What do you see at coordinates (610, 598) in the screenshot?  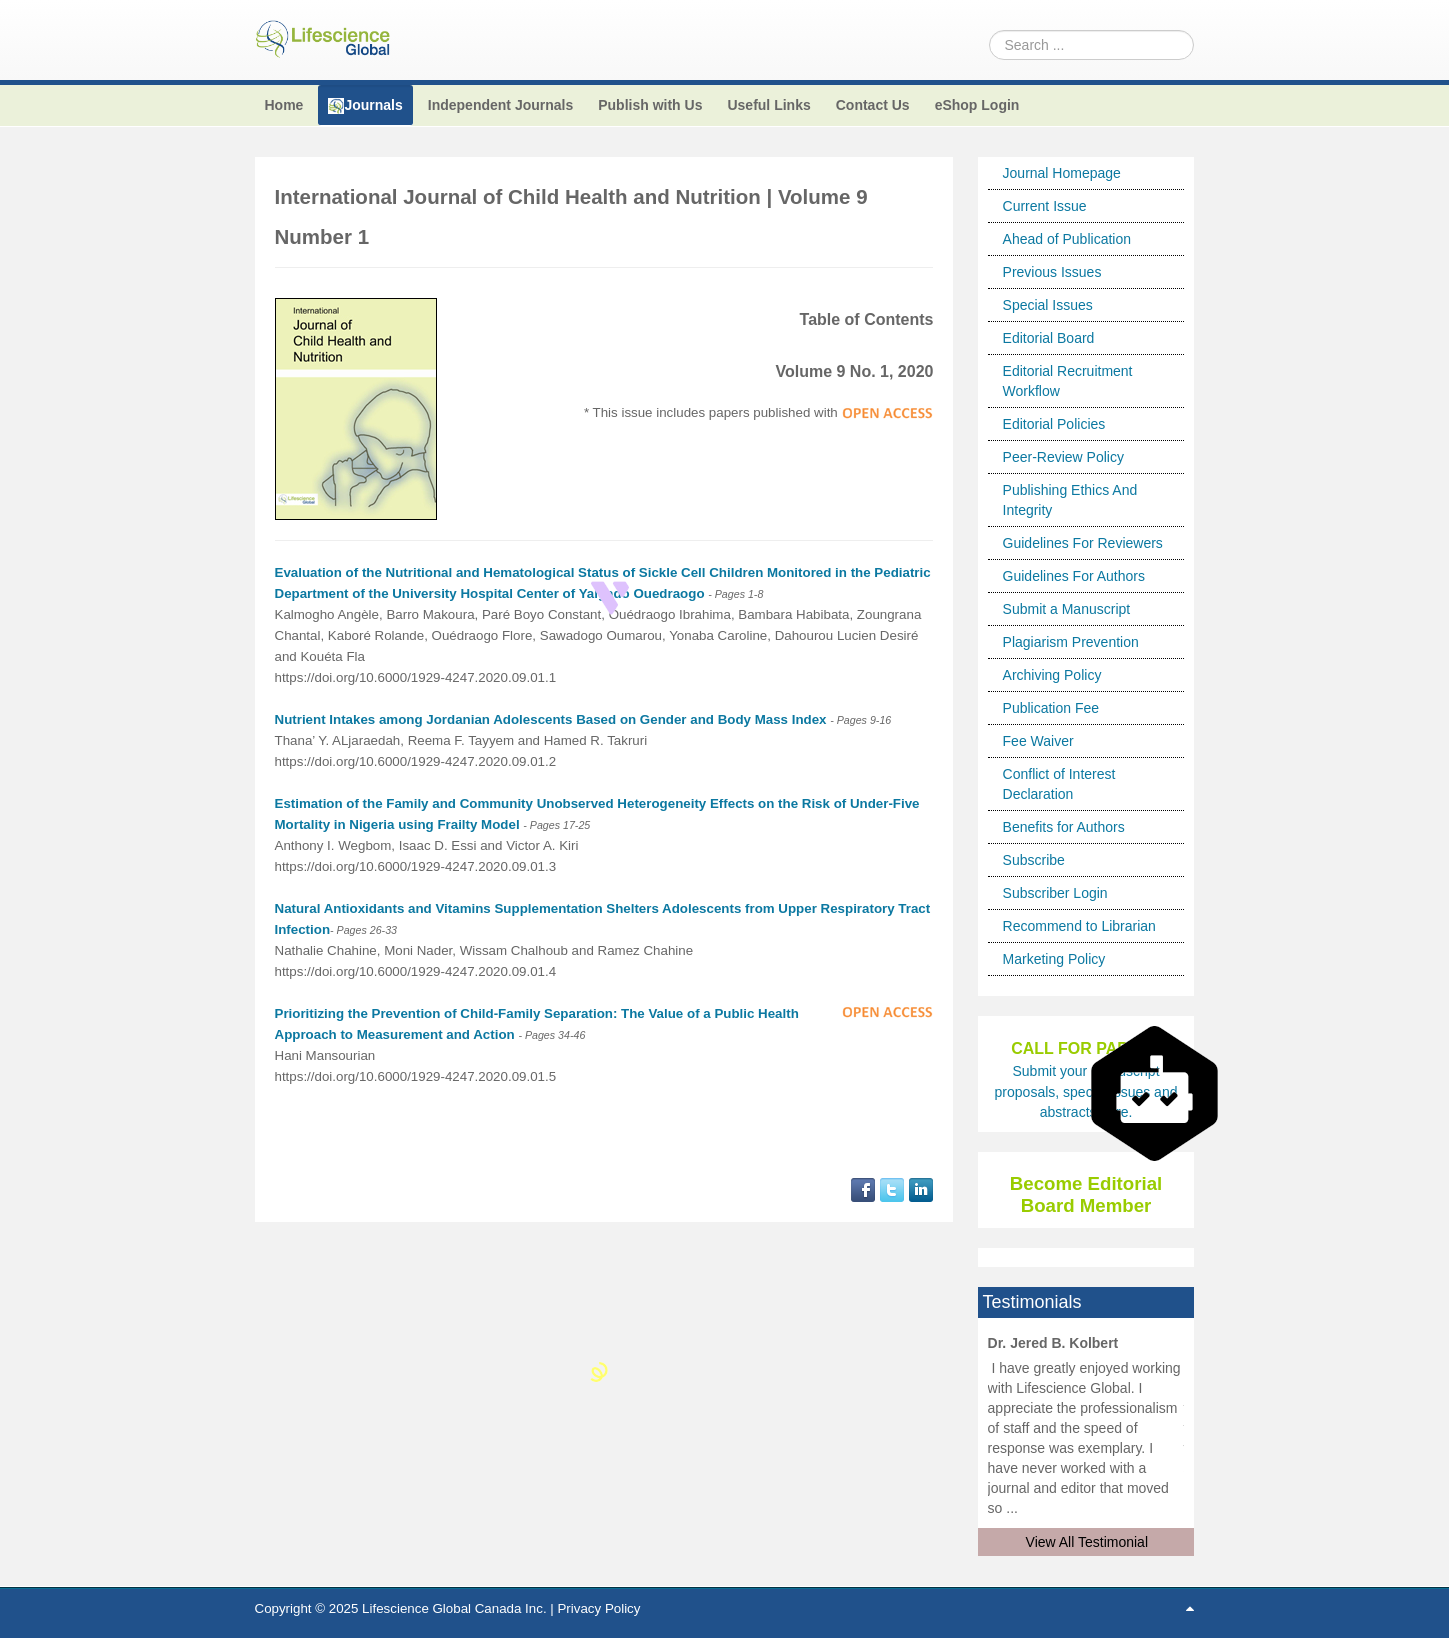 I see `vultr cloud hosting logo` at bounding box center [610, 598].